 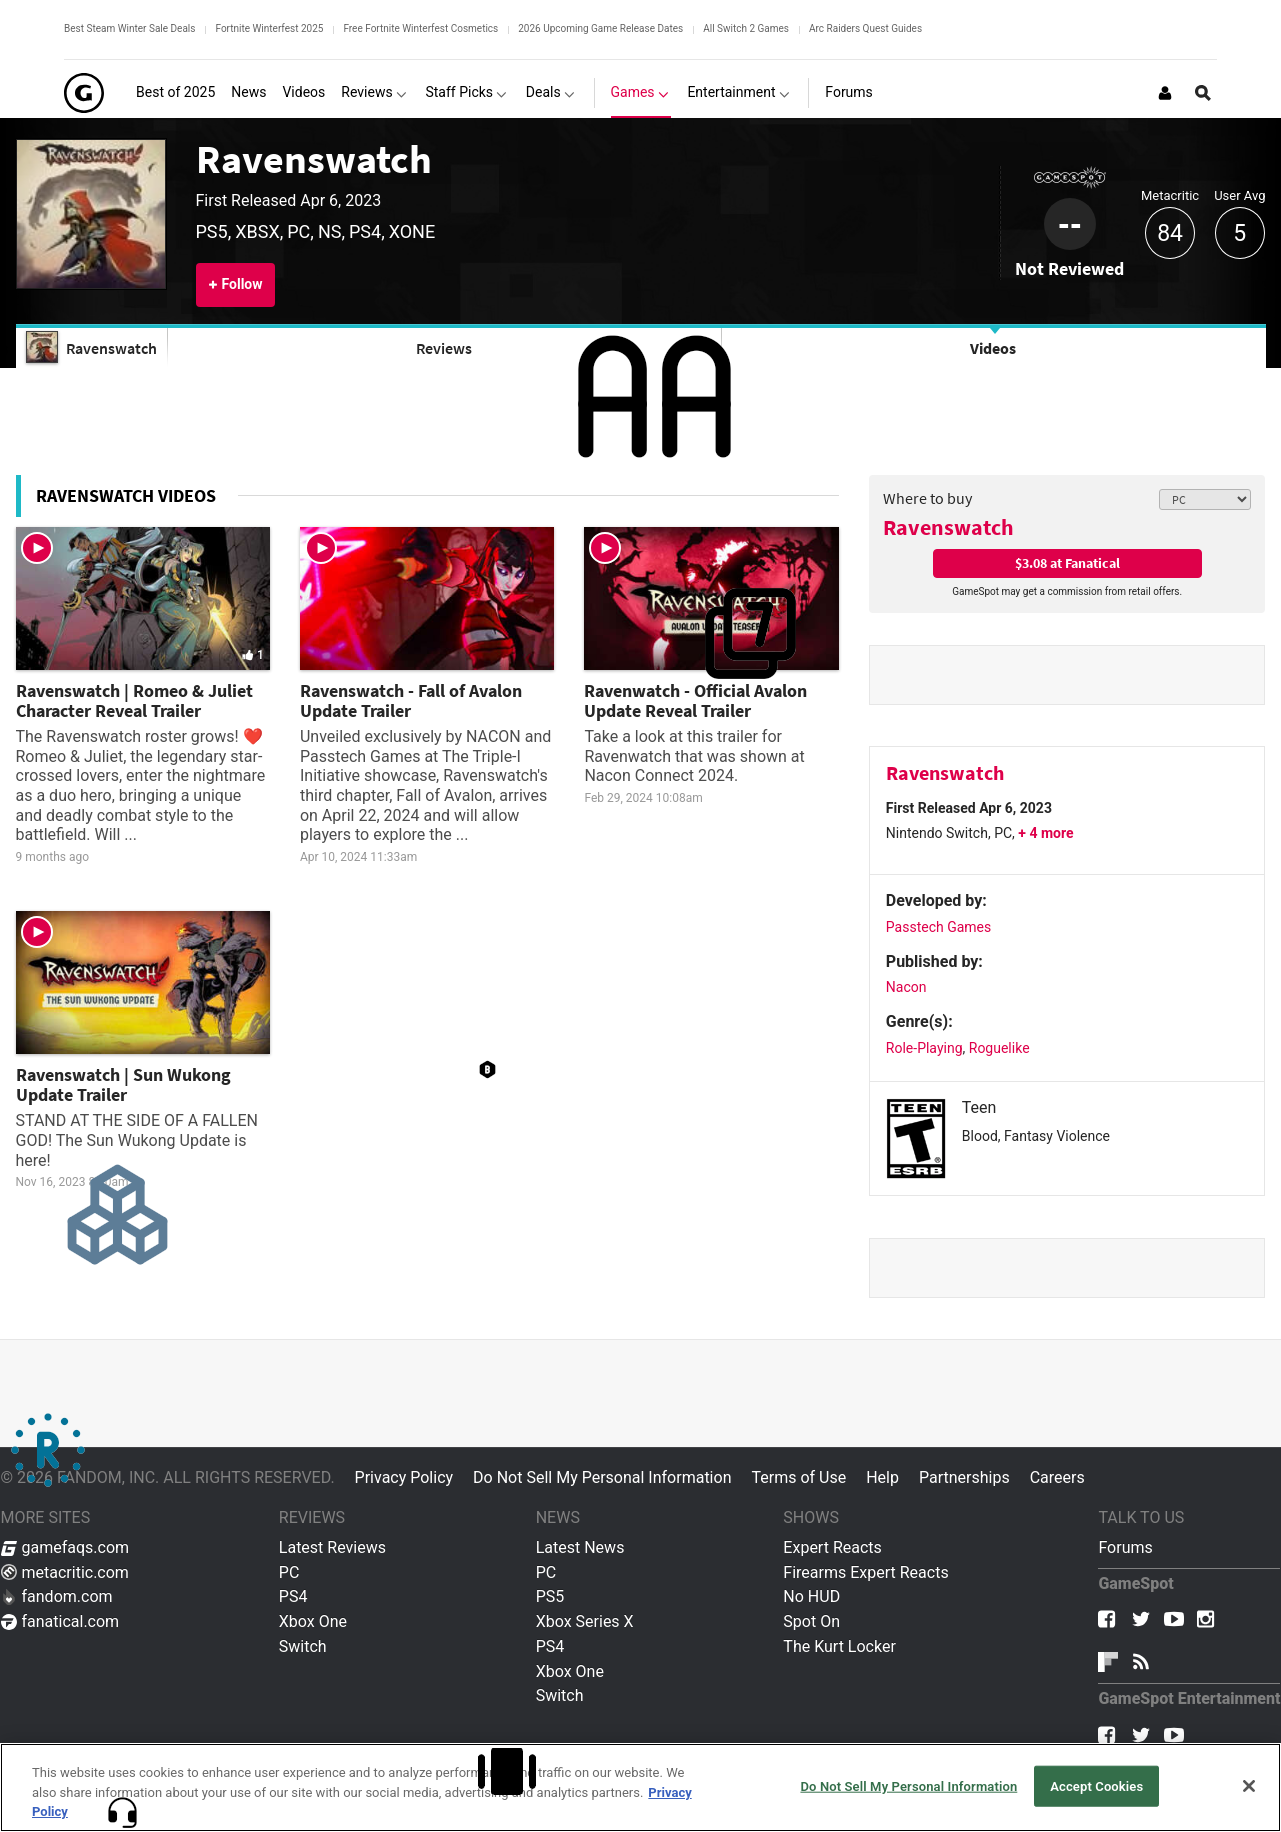 I want to click on contact customer support, so click(x=122, y=1811).